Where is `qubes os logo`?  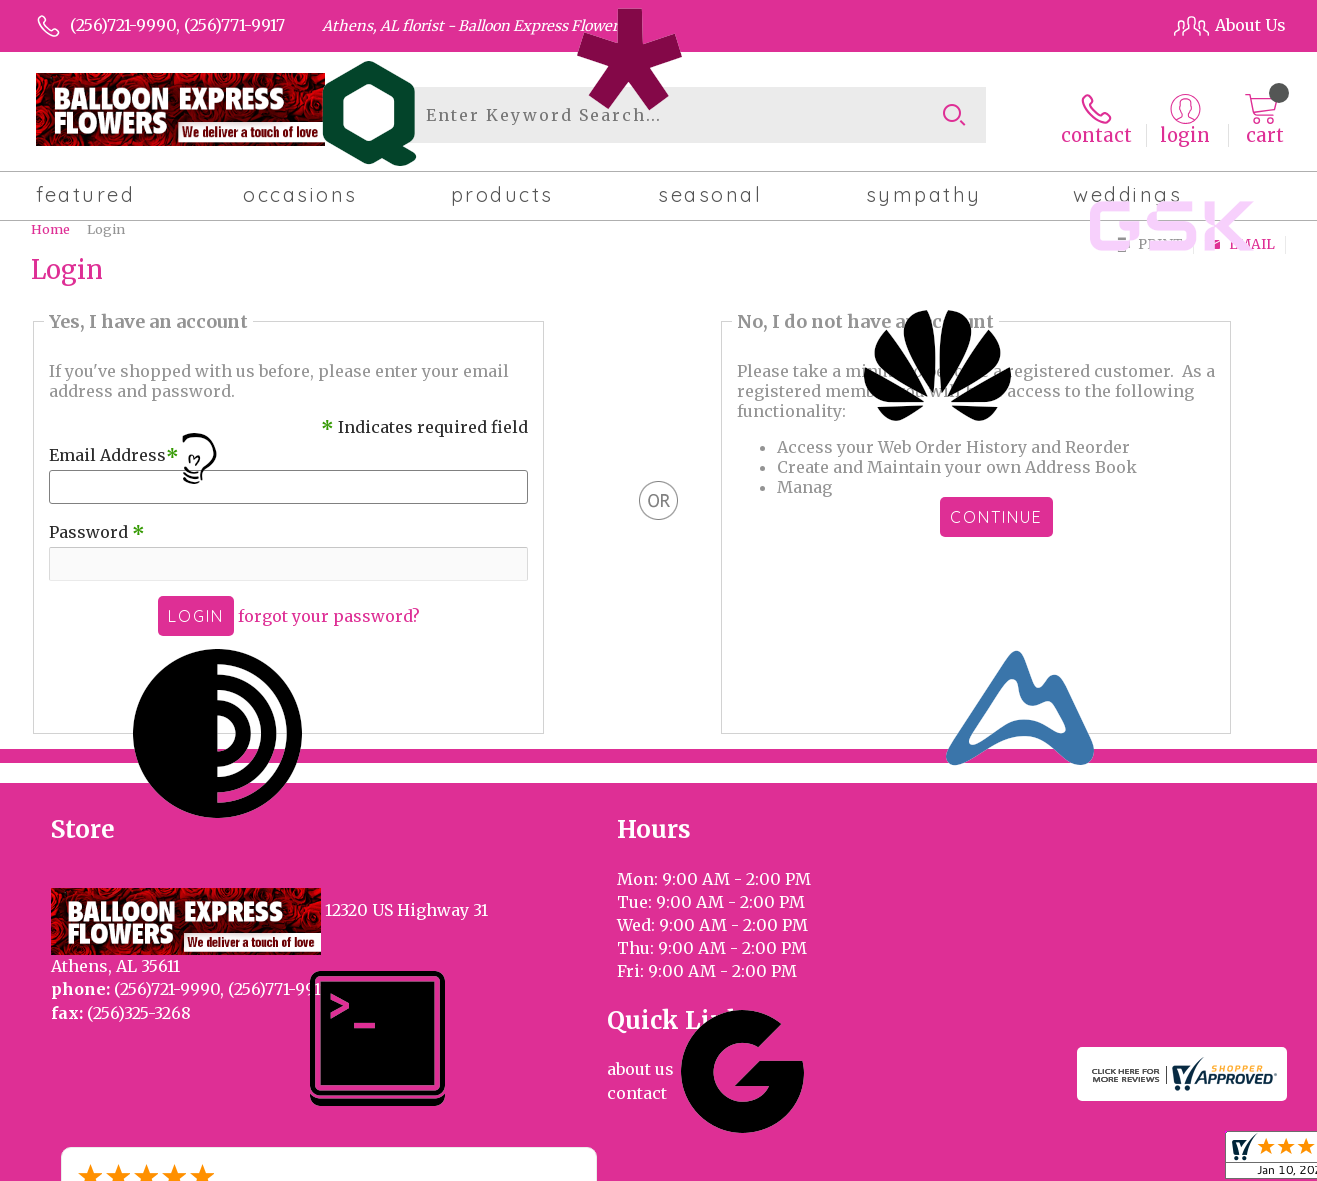
qubes os logo is located at coordinates (369, 113).